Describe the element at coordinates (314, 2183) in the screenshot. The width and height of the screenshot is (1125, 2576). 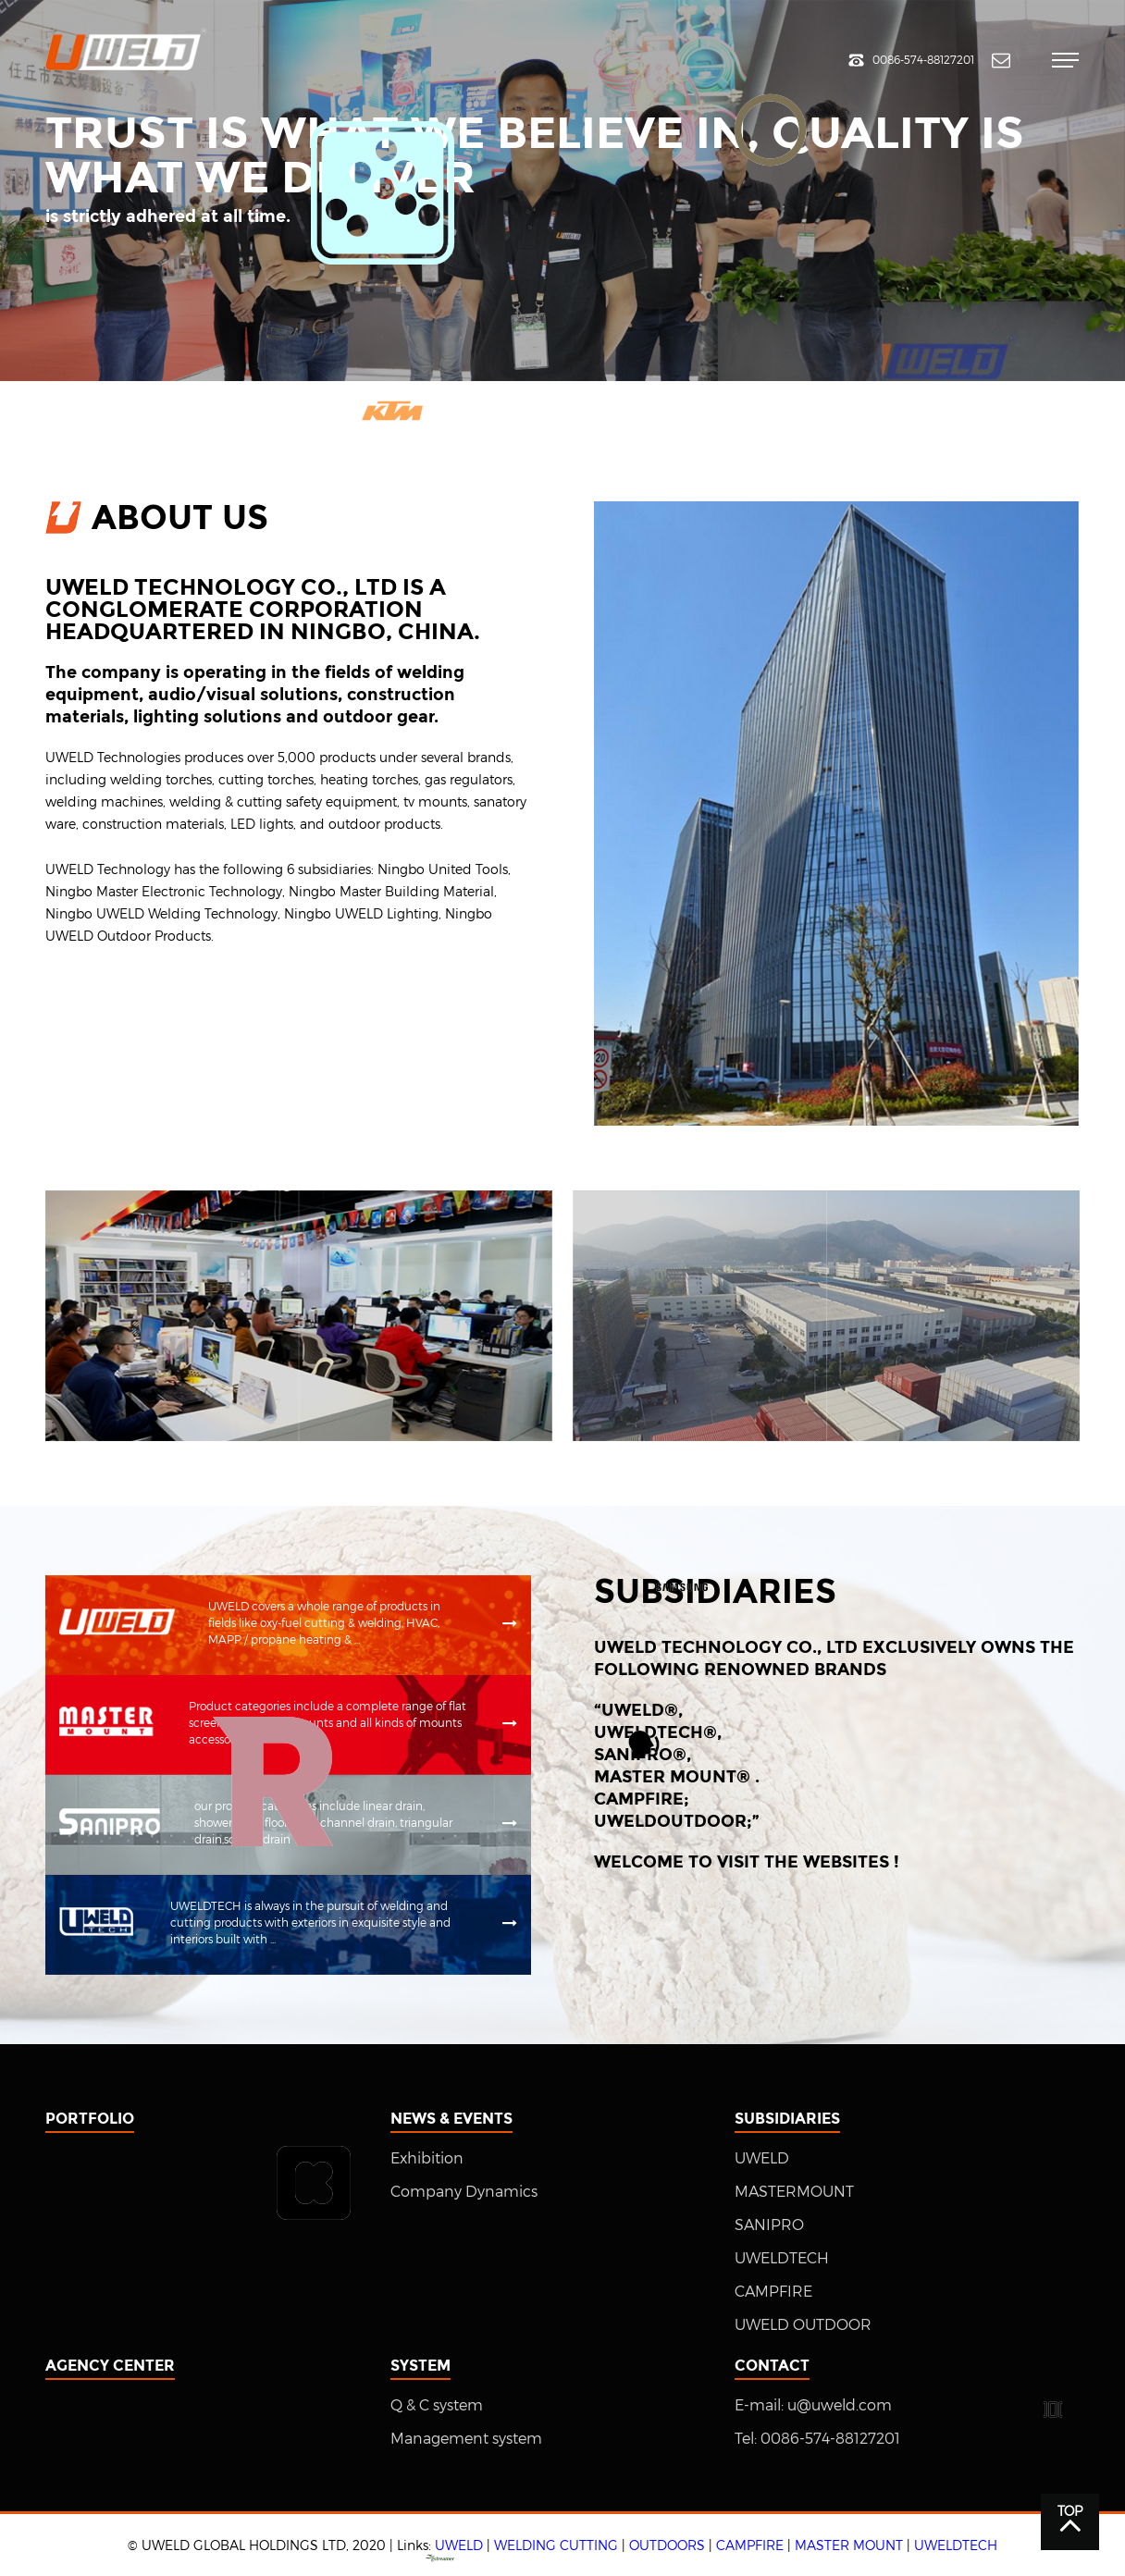
I see `visit kickstarter website or app` at that location.